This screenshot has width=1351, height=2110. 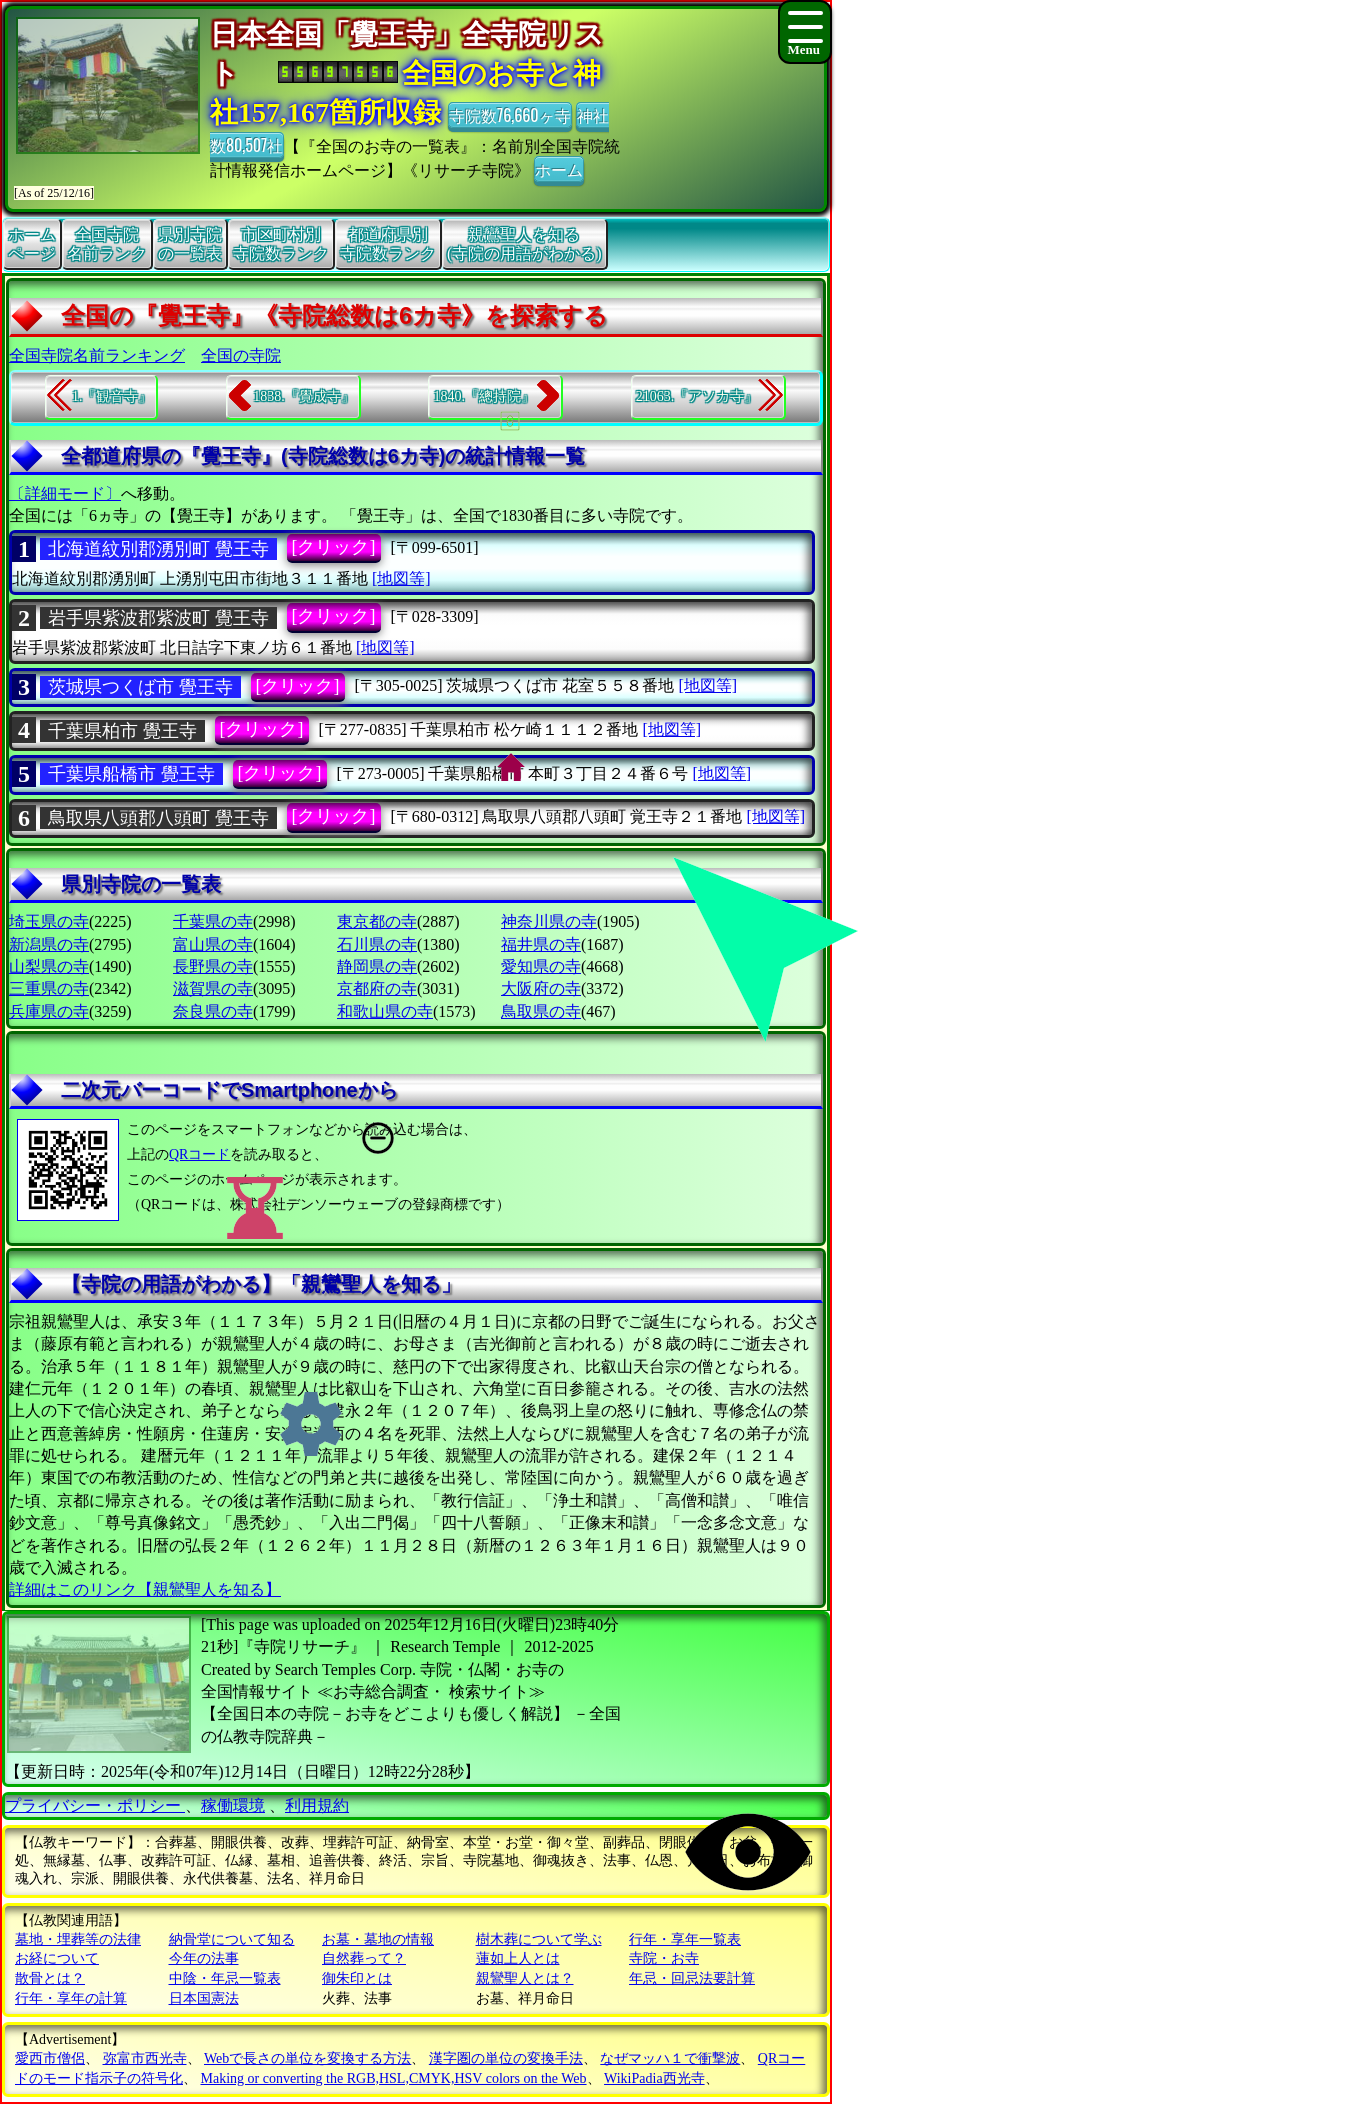 I want to click on access settings, so click(x=311, y=1424).